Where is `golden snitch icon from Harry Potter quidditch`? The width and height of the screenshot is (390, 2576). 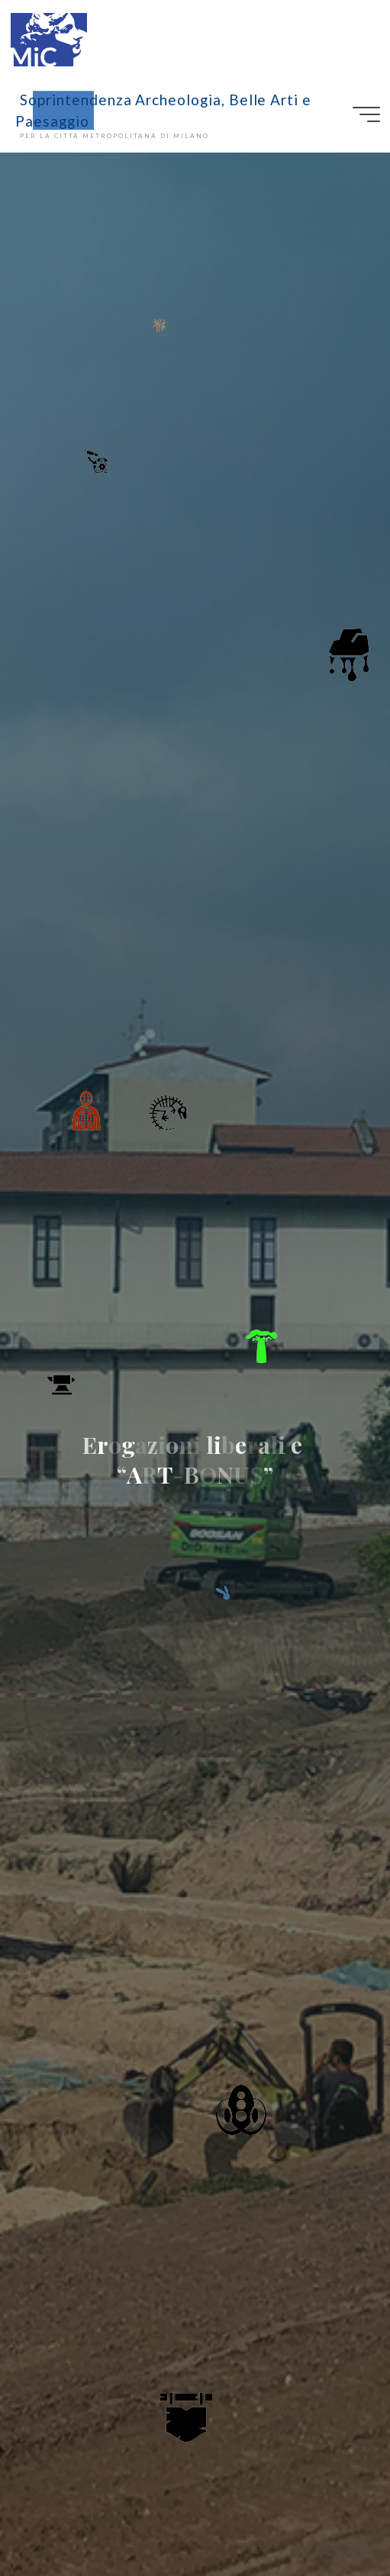 golden snitch icon from Harry Potter quidditch is located at coordinates (223, 1593).